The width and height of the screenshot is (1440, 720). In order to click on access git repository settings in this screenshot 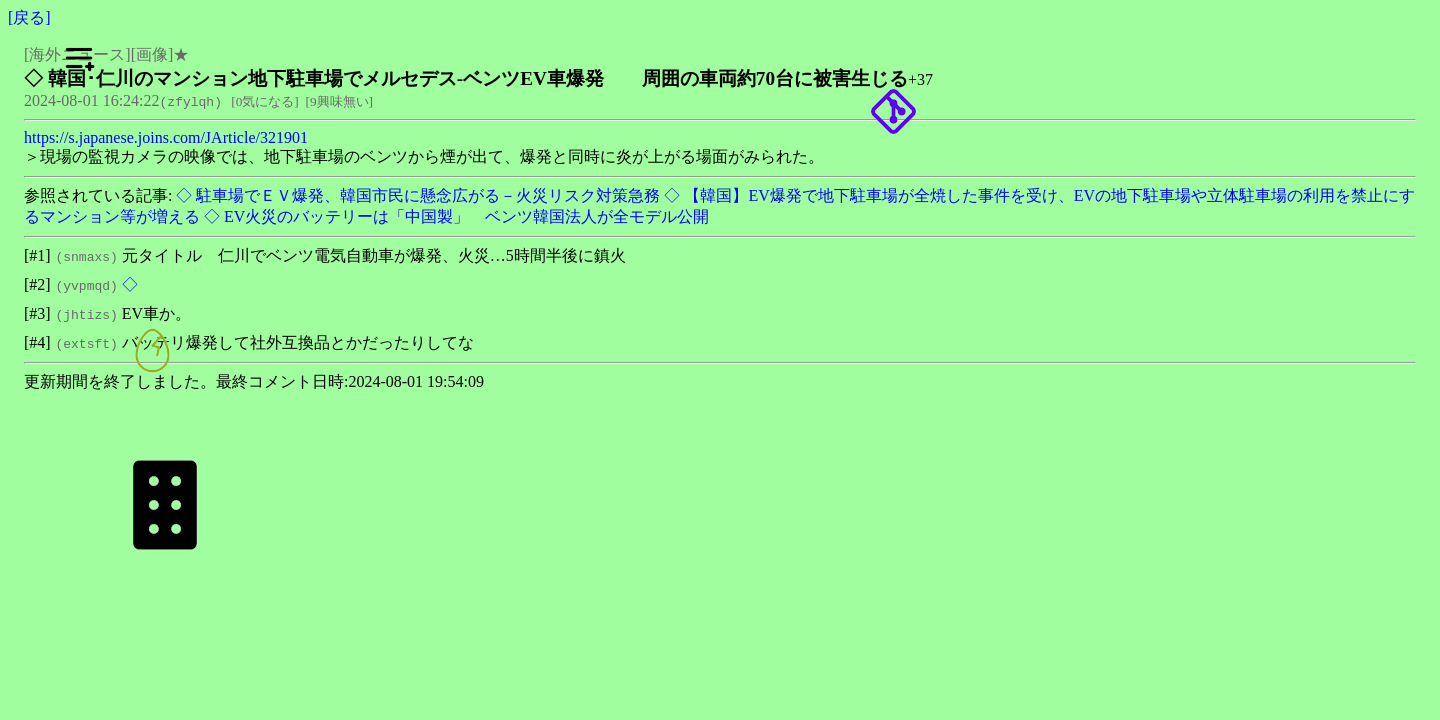, I will do `click(893, 111)`.